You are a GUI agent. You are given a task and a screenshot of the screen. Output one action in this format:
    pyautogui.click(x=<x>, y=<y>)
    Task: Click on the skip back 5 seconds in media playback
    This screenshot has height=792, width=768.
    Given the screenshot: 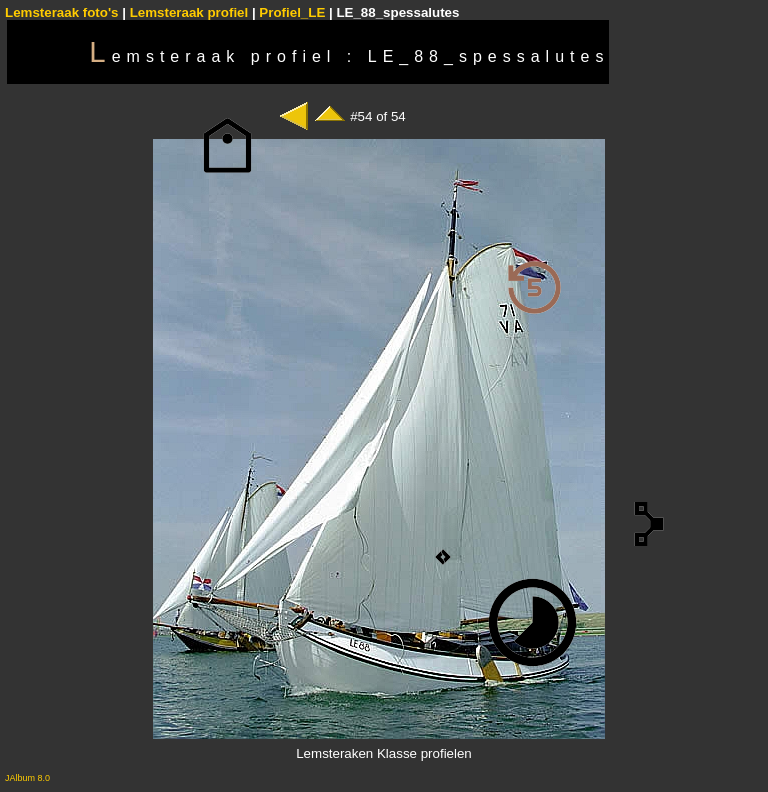 What is the action you would take?
    pyautogui.click(x=534, y=287)
    